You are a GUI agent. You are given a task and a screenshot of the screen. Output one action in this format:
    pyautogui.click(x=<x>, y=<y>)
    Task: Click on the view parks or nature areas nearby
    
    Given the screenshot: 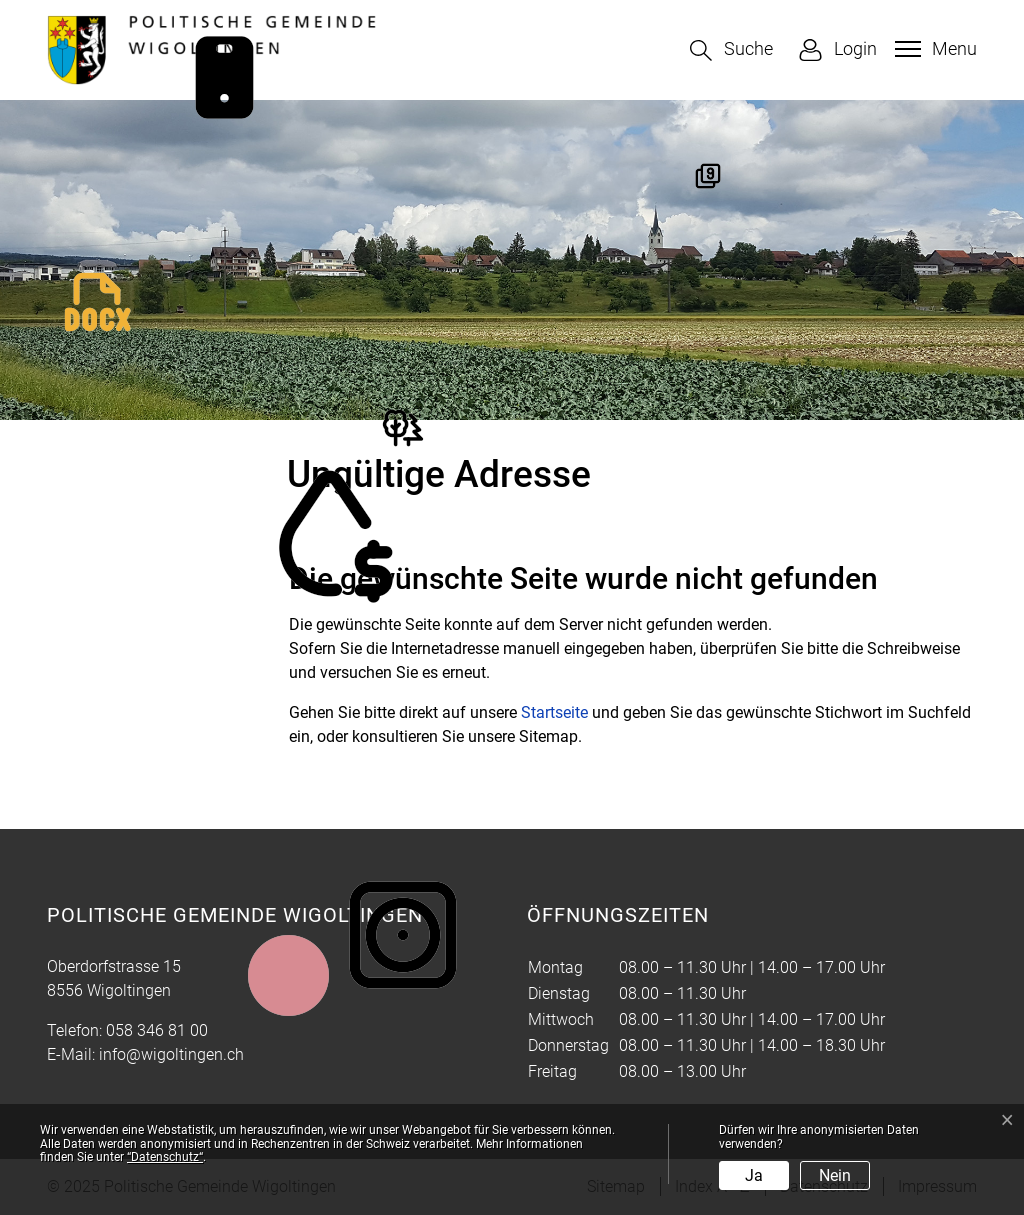 What is the action you would take?
    pyautogui.click(x=403, y=428)
    